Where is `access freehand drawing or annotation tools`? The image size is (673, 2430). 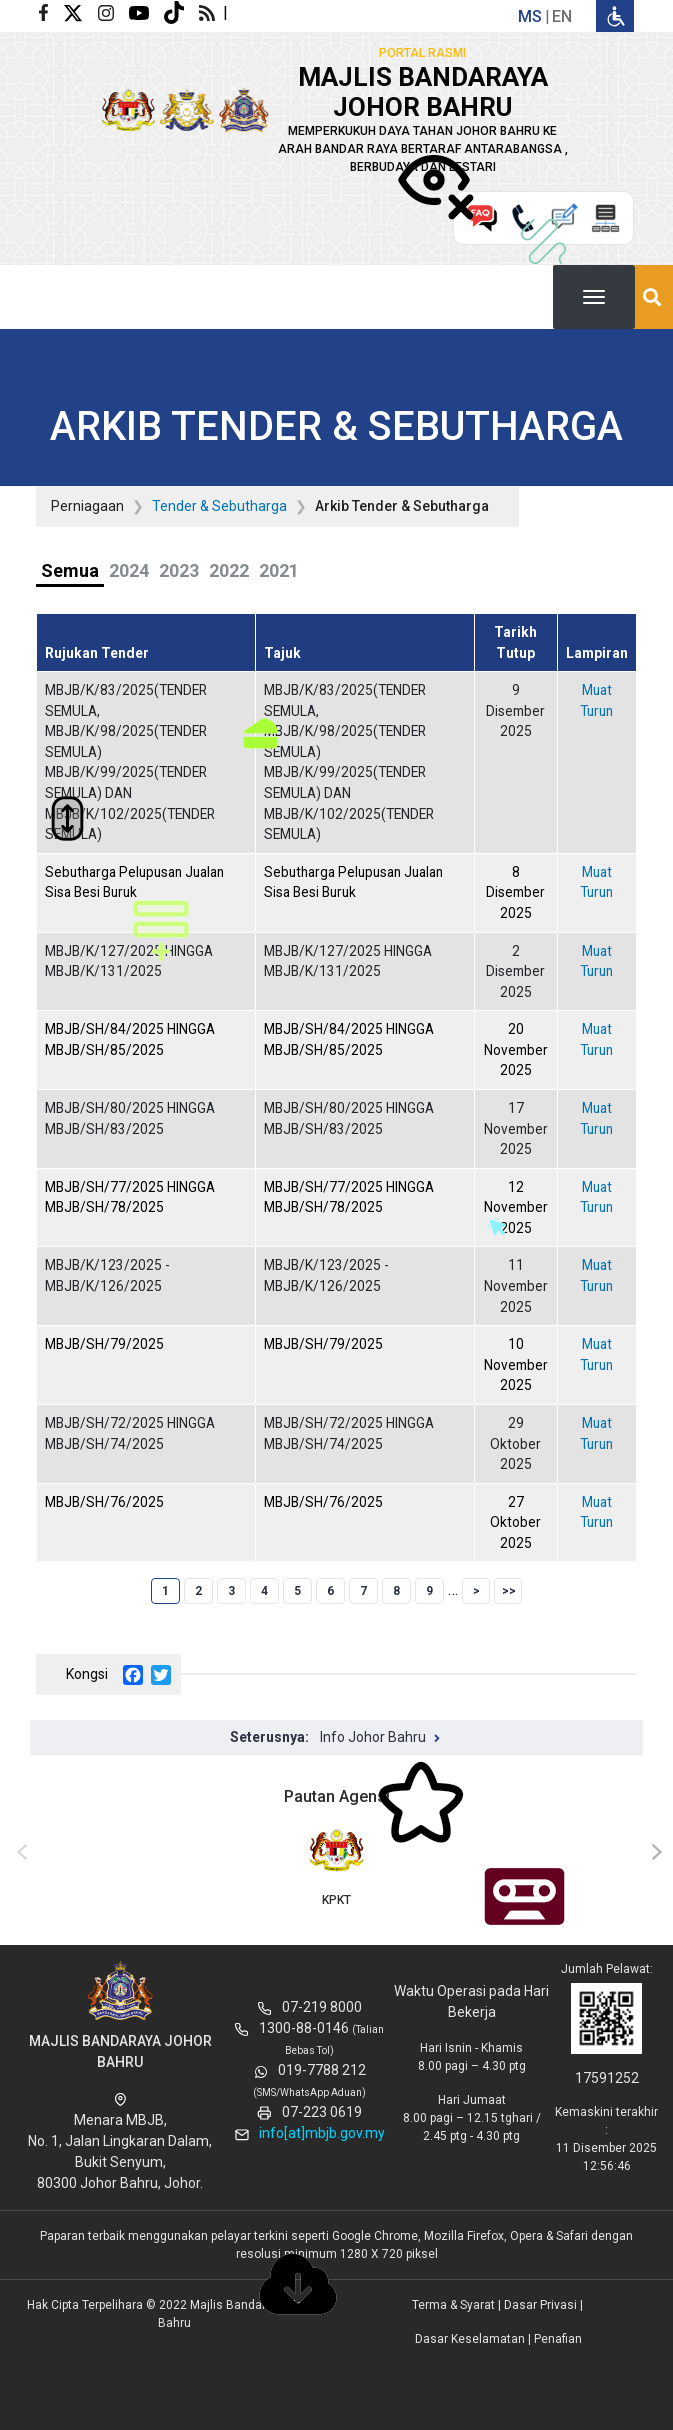
access freehand drawing or annotation tools is located at coordinates (543, 241).